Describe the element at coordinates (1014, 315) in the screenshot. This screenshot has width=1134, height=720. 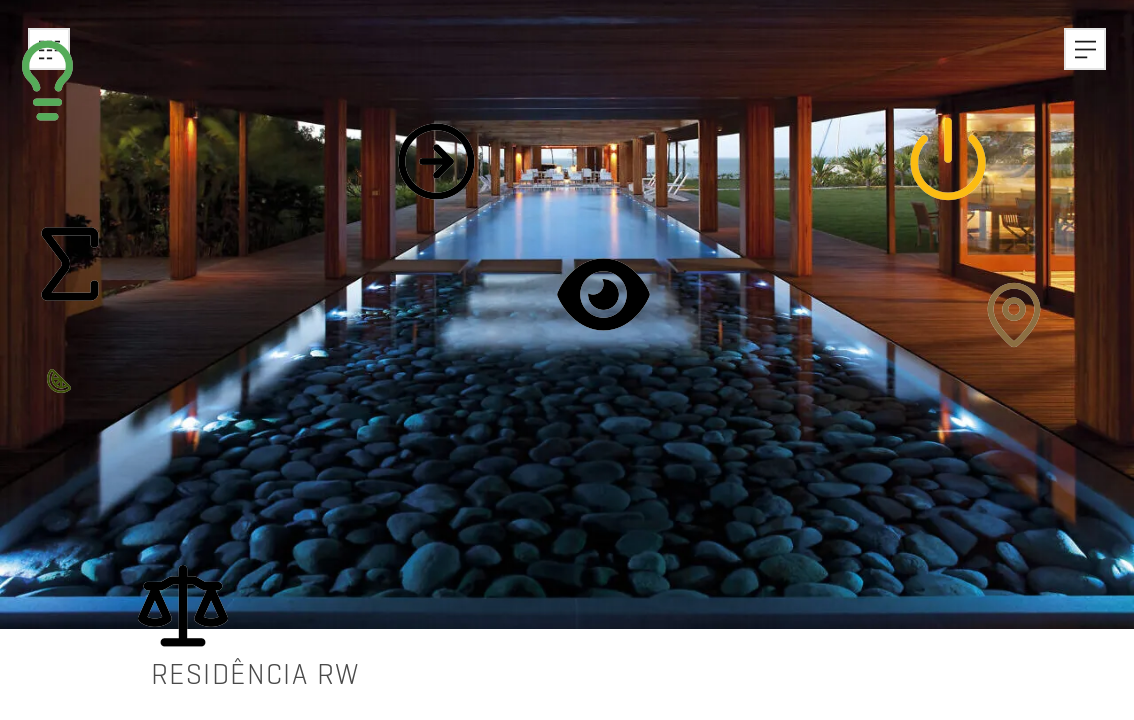
I see `view or set a location on the map` at that location.